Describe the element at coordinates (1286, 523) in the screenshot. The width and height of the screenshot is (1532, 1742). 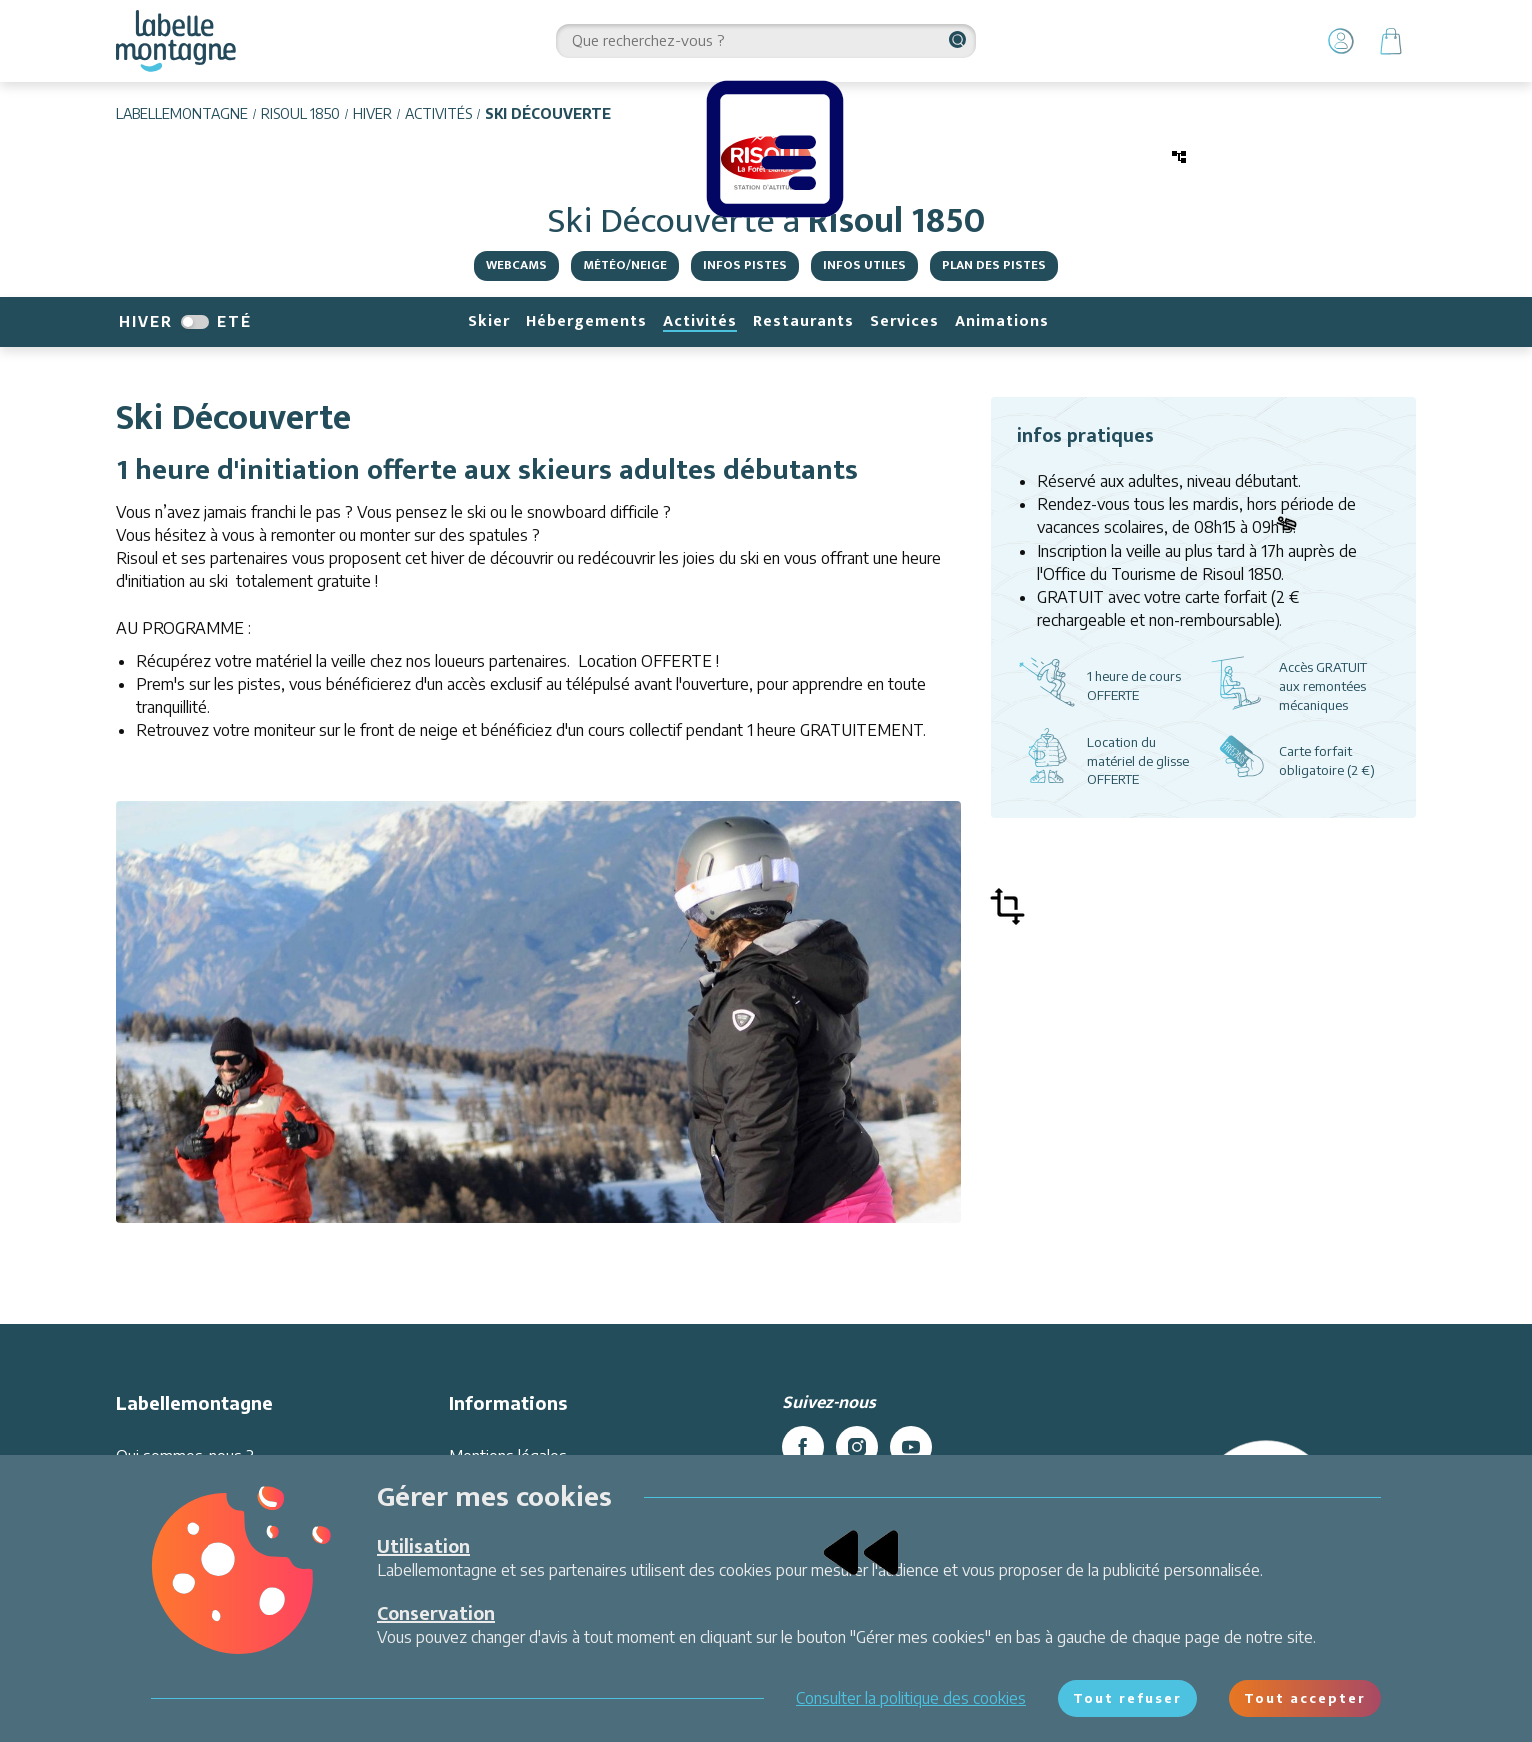
I see `indicates lie-flat seat availability on flight` at that location.